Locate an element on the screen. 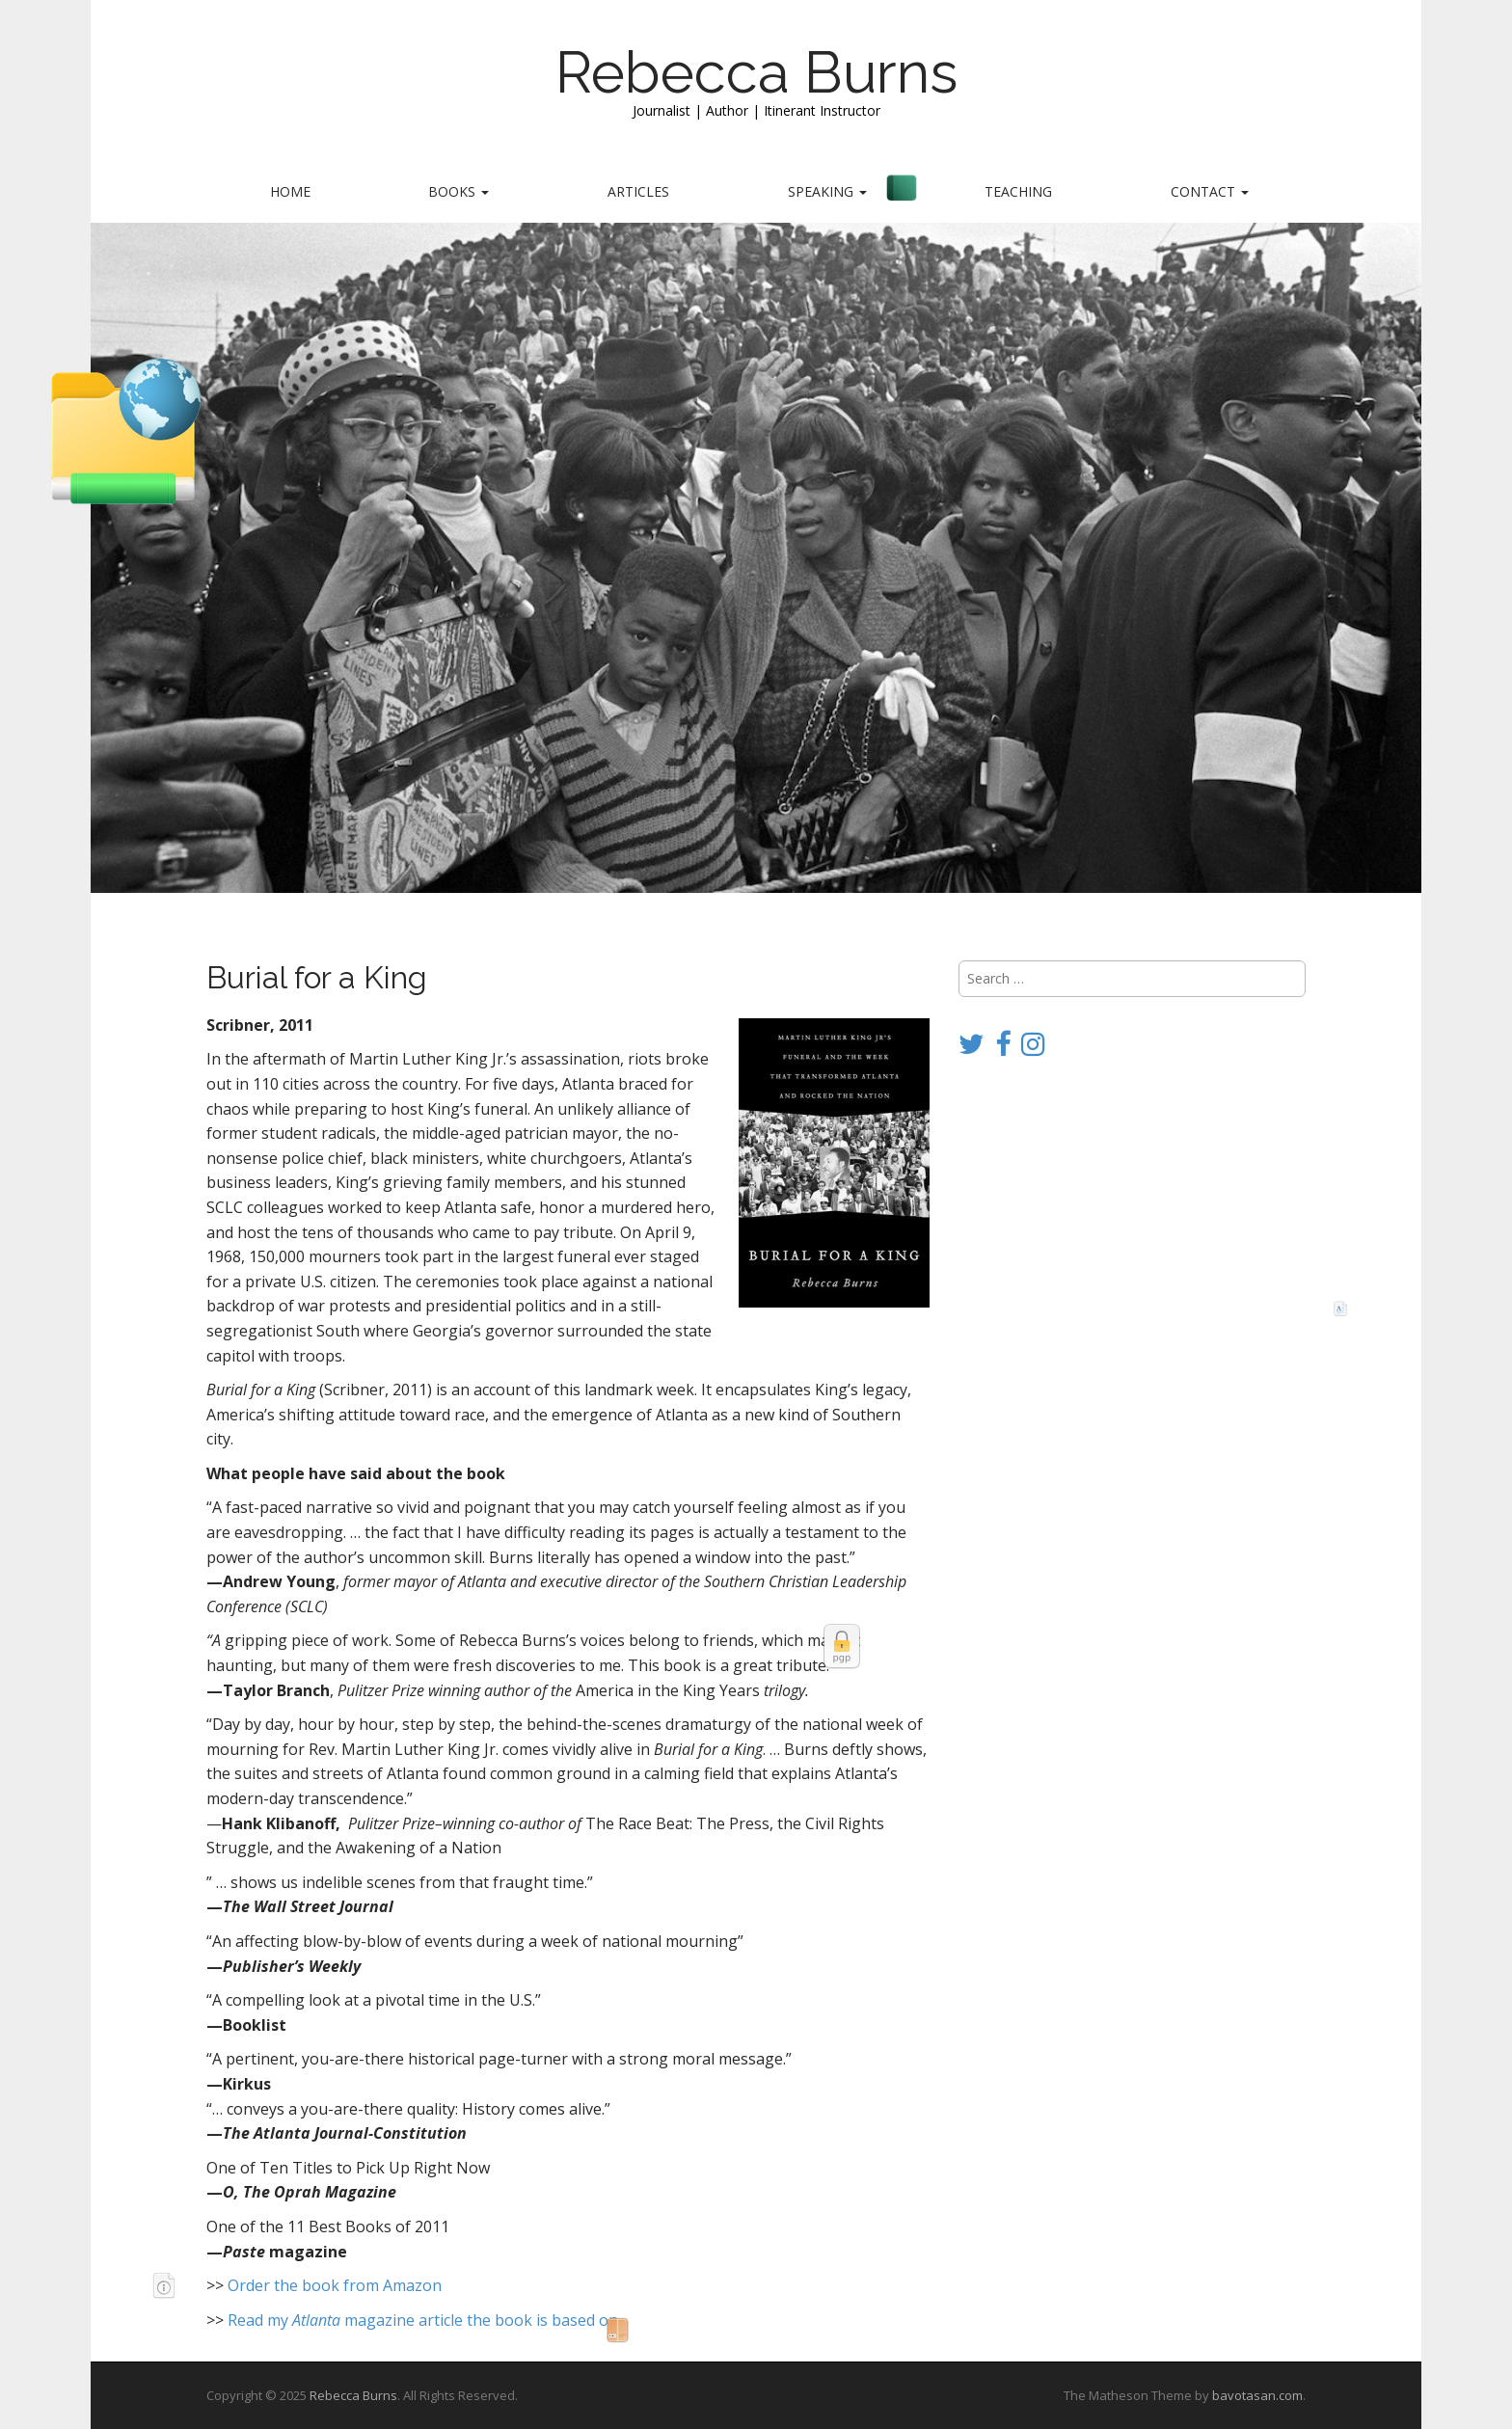  access desktop folder or files is located at coordinates (902, 187).